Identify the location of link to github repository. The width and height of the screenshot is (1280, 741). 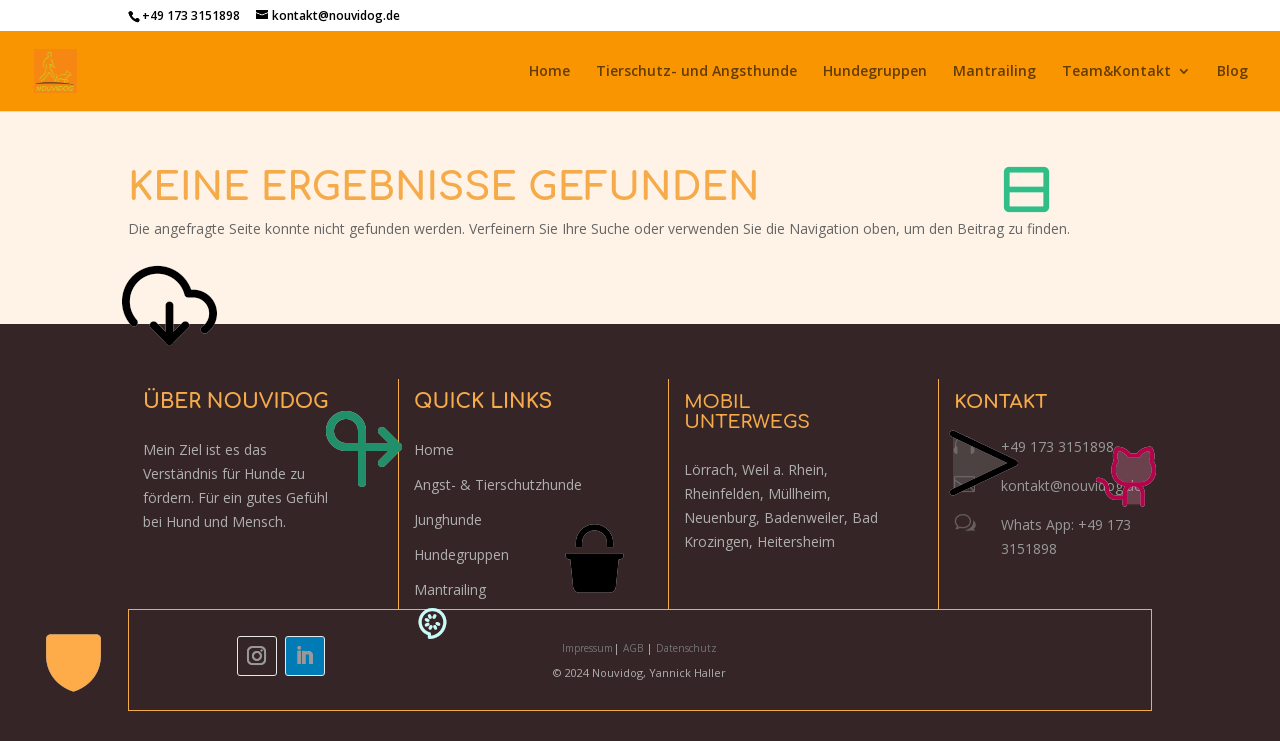
(1131, 475).